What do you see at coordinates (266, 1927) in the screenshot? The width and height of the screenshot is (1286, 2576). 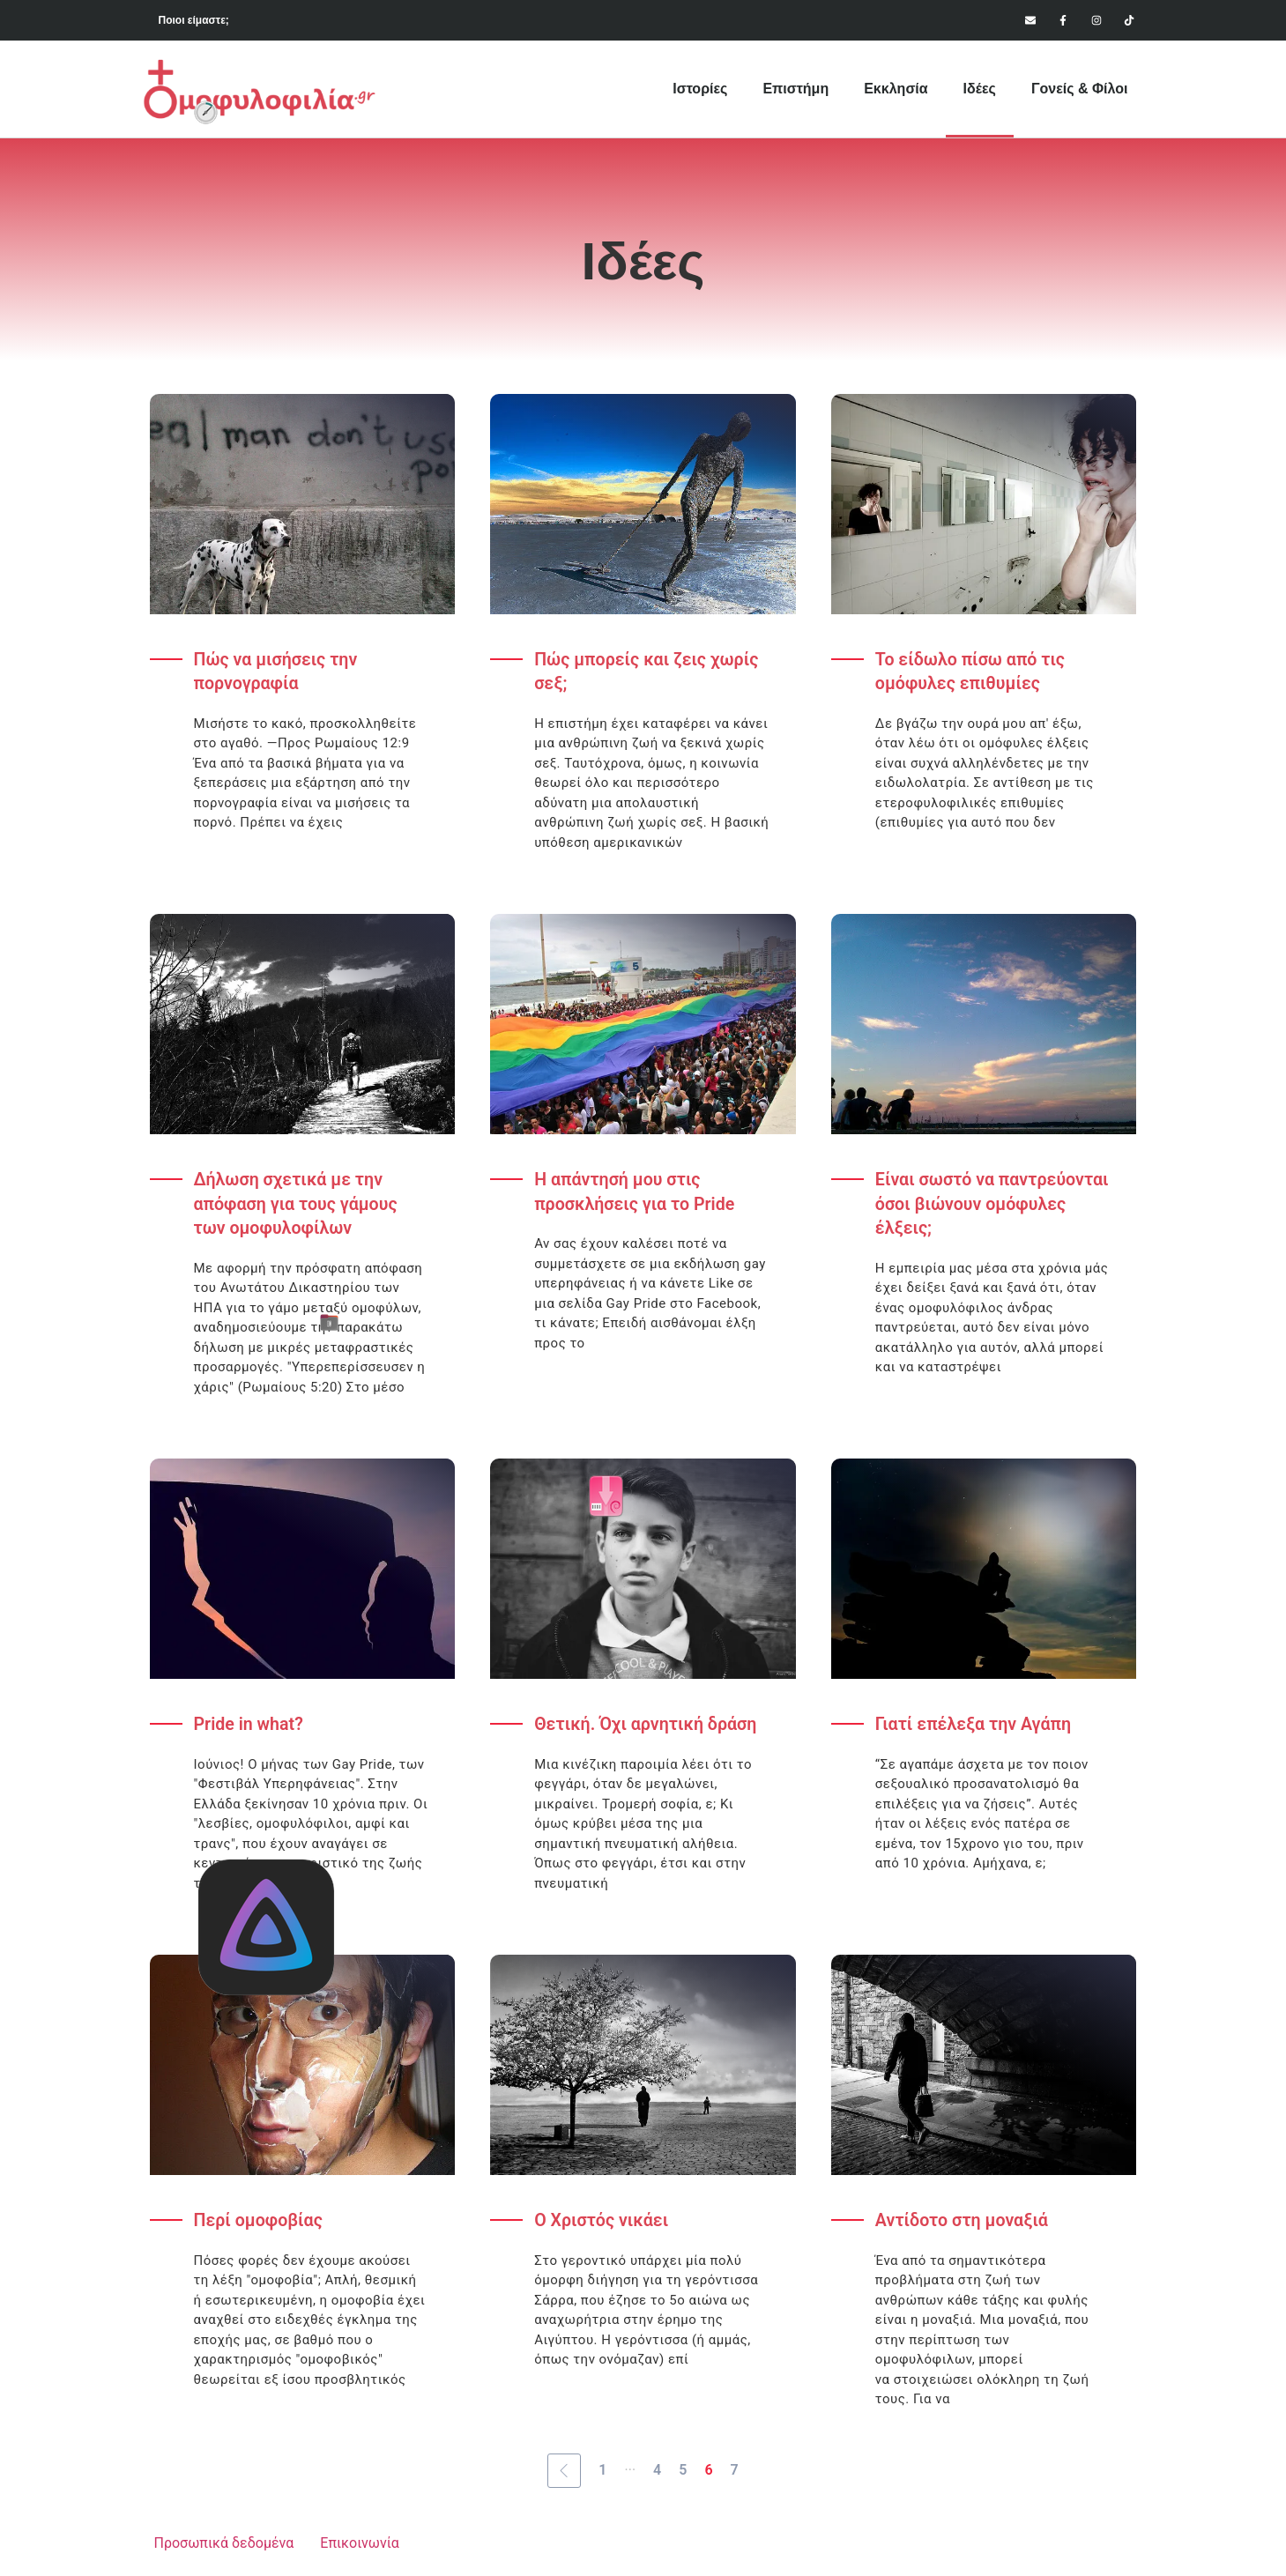 I see `open jellyfin media server app` at bounding box center [266, 1927].